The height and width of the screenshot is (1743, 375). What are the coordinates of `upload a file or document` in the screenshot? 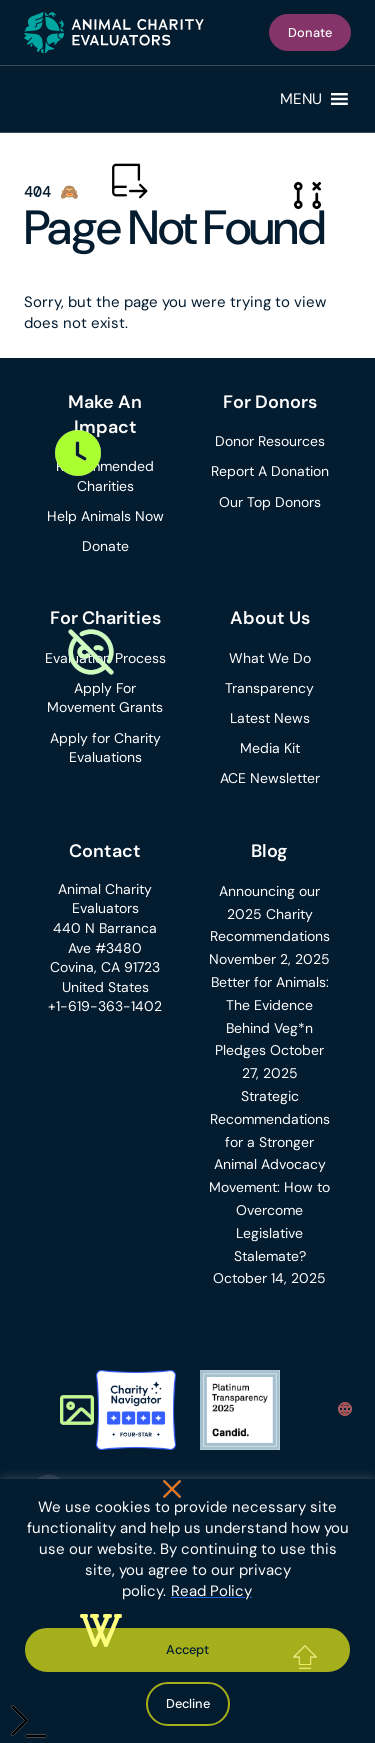 It's located at (305, 1658).